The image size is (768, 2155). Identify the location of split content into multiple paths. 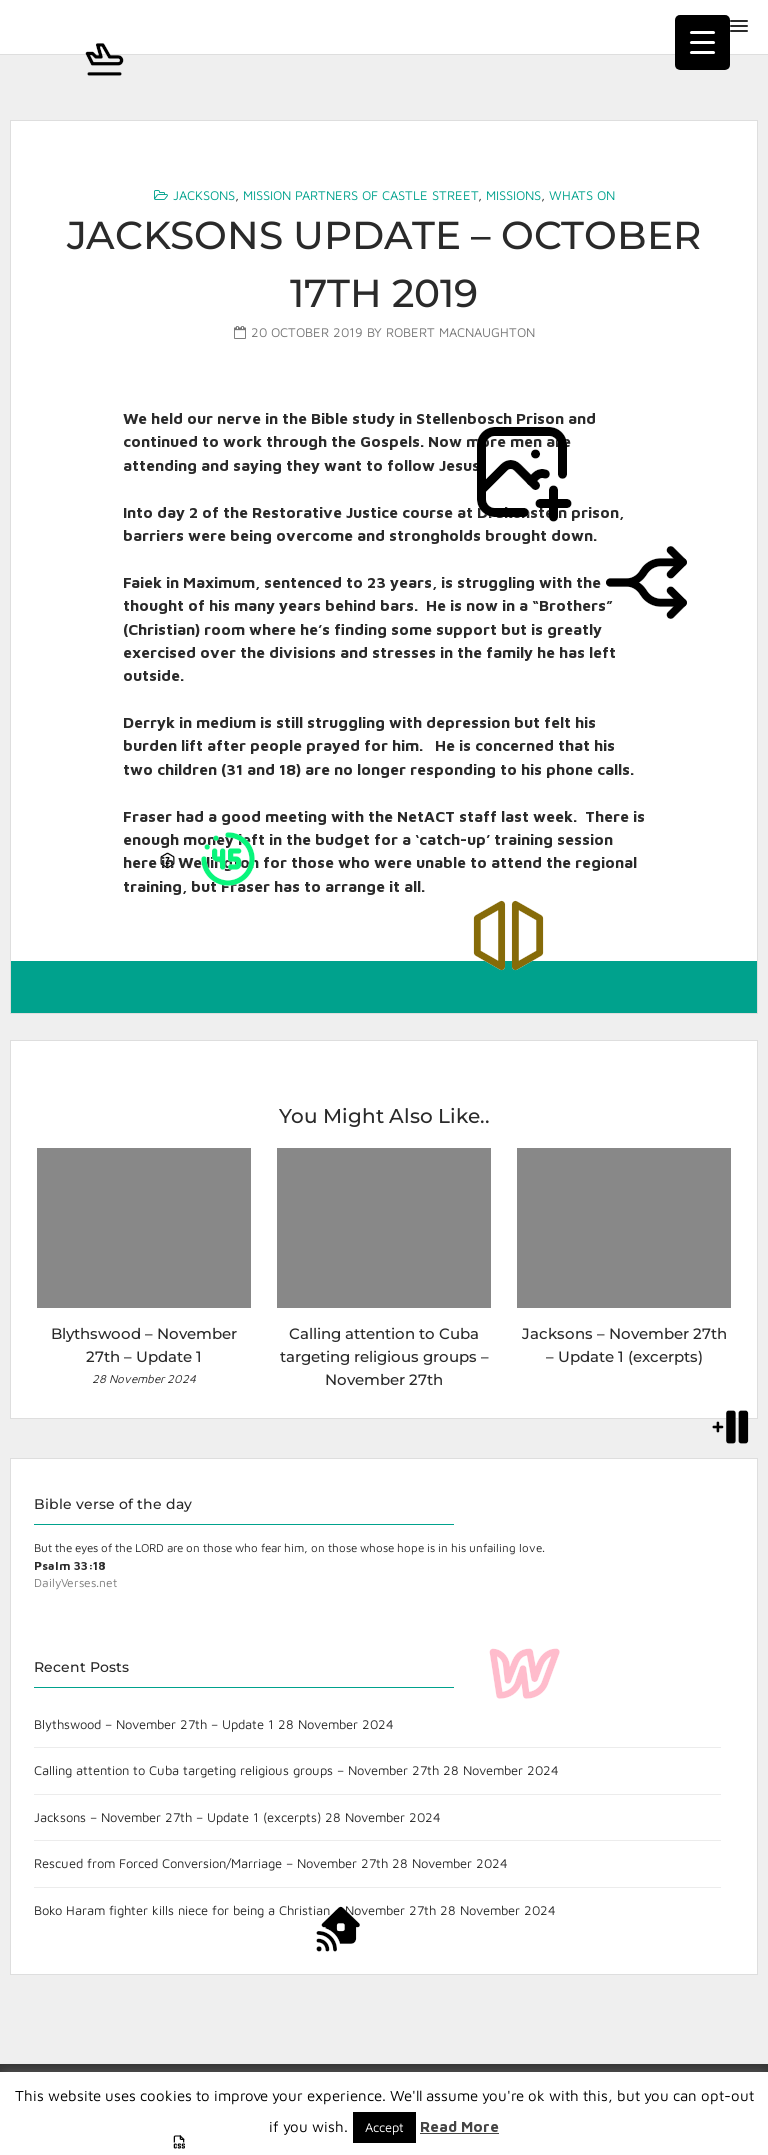
(646, 582).